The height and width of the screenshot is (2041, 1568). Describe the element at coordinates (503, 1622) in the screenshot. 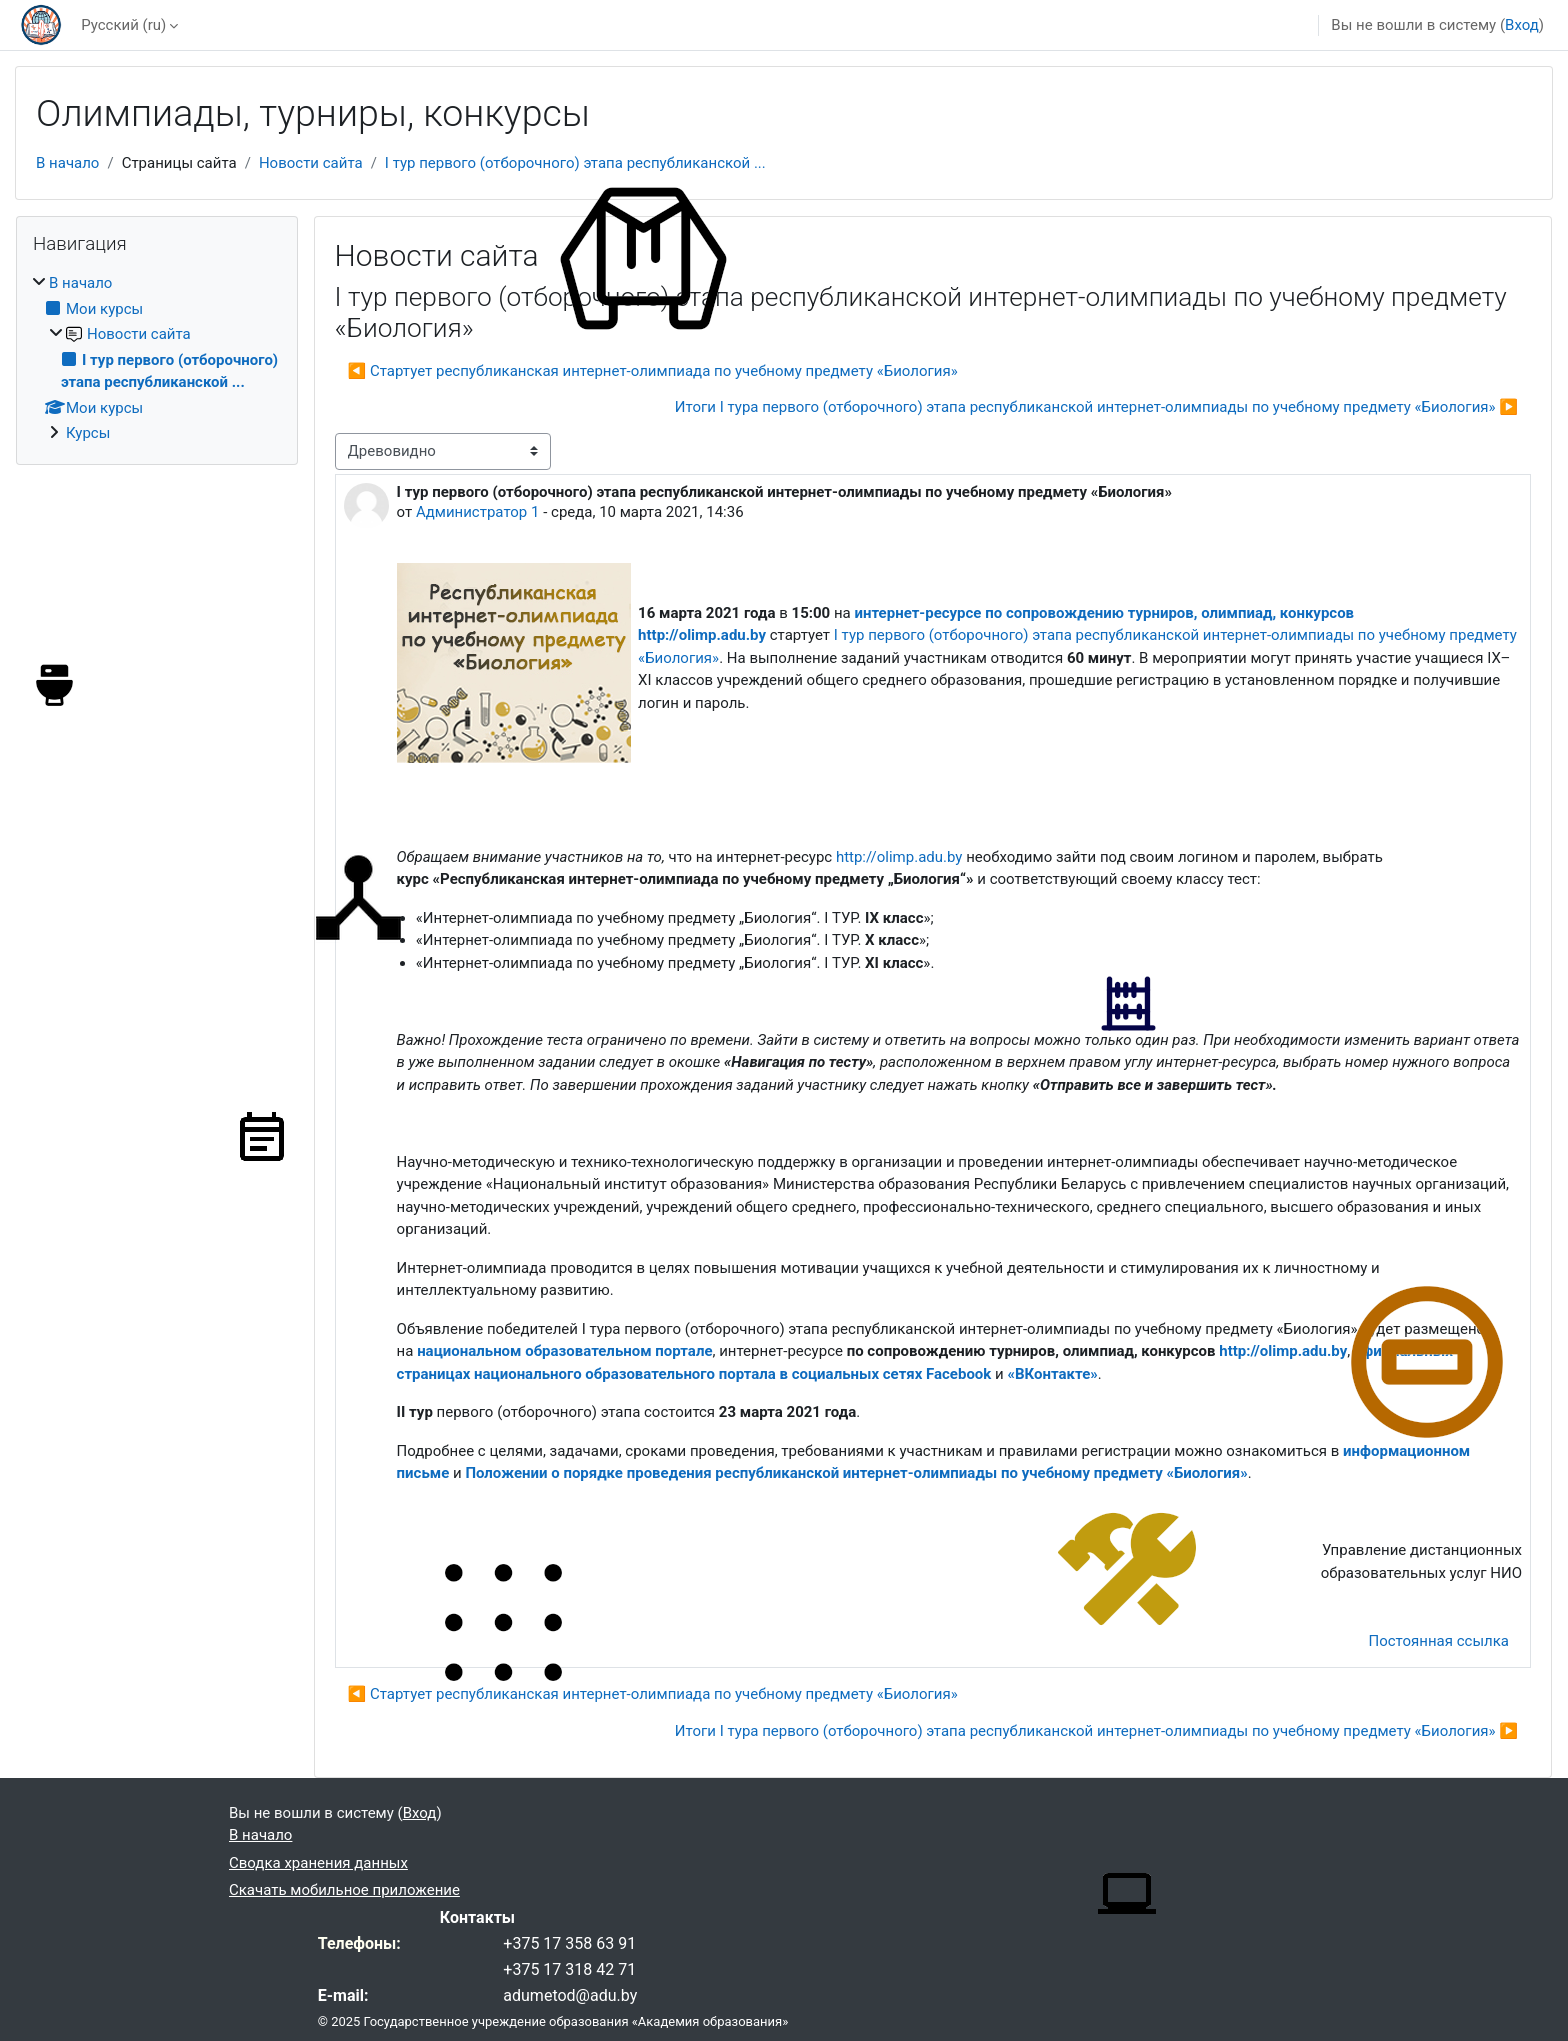

I see `open app drawer or launcher` at that location.